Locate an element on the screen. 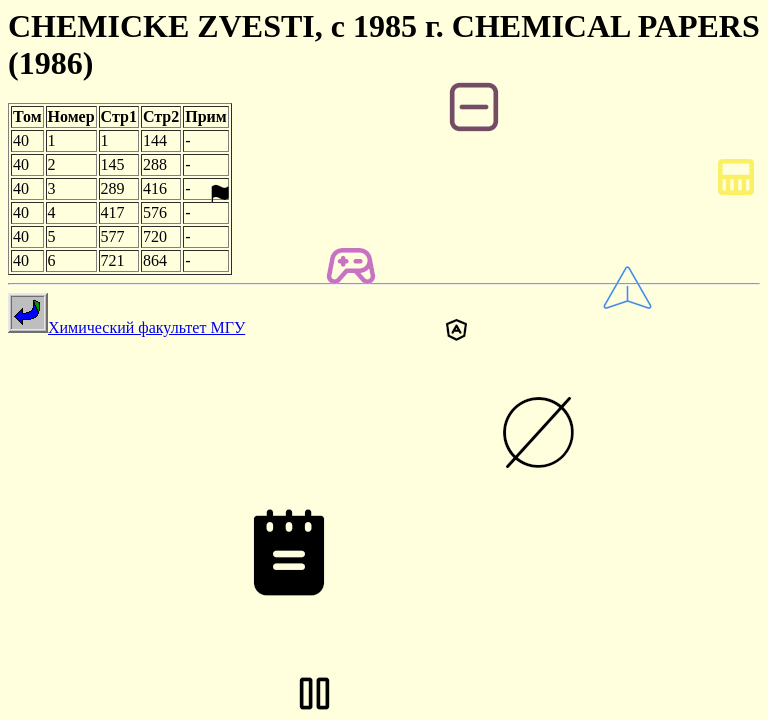  pause media playback is located at coordinates (314, 693).